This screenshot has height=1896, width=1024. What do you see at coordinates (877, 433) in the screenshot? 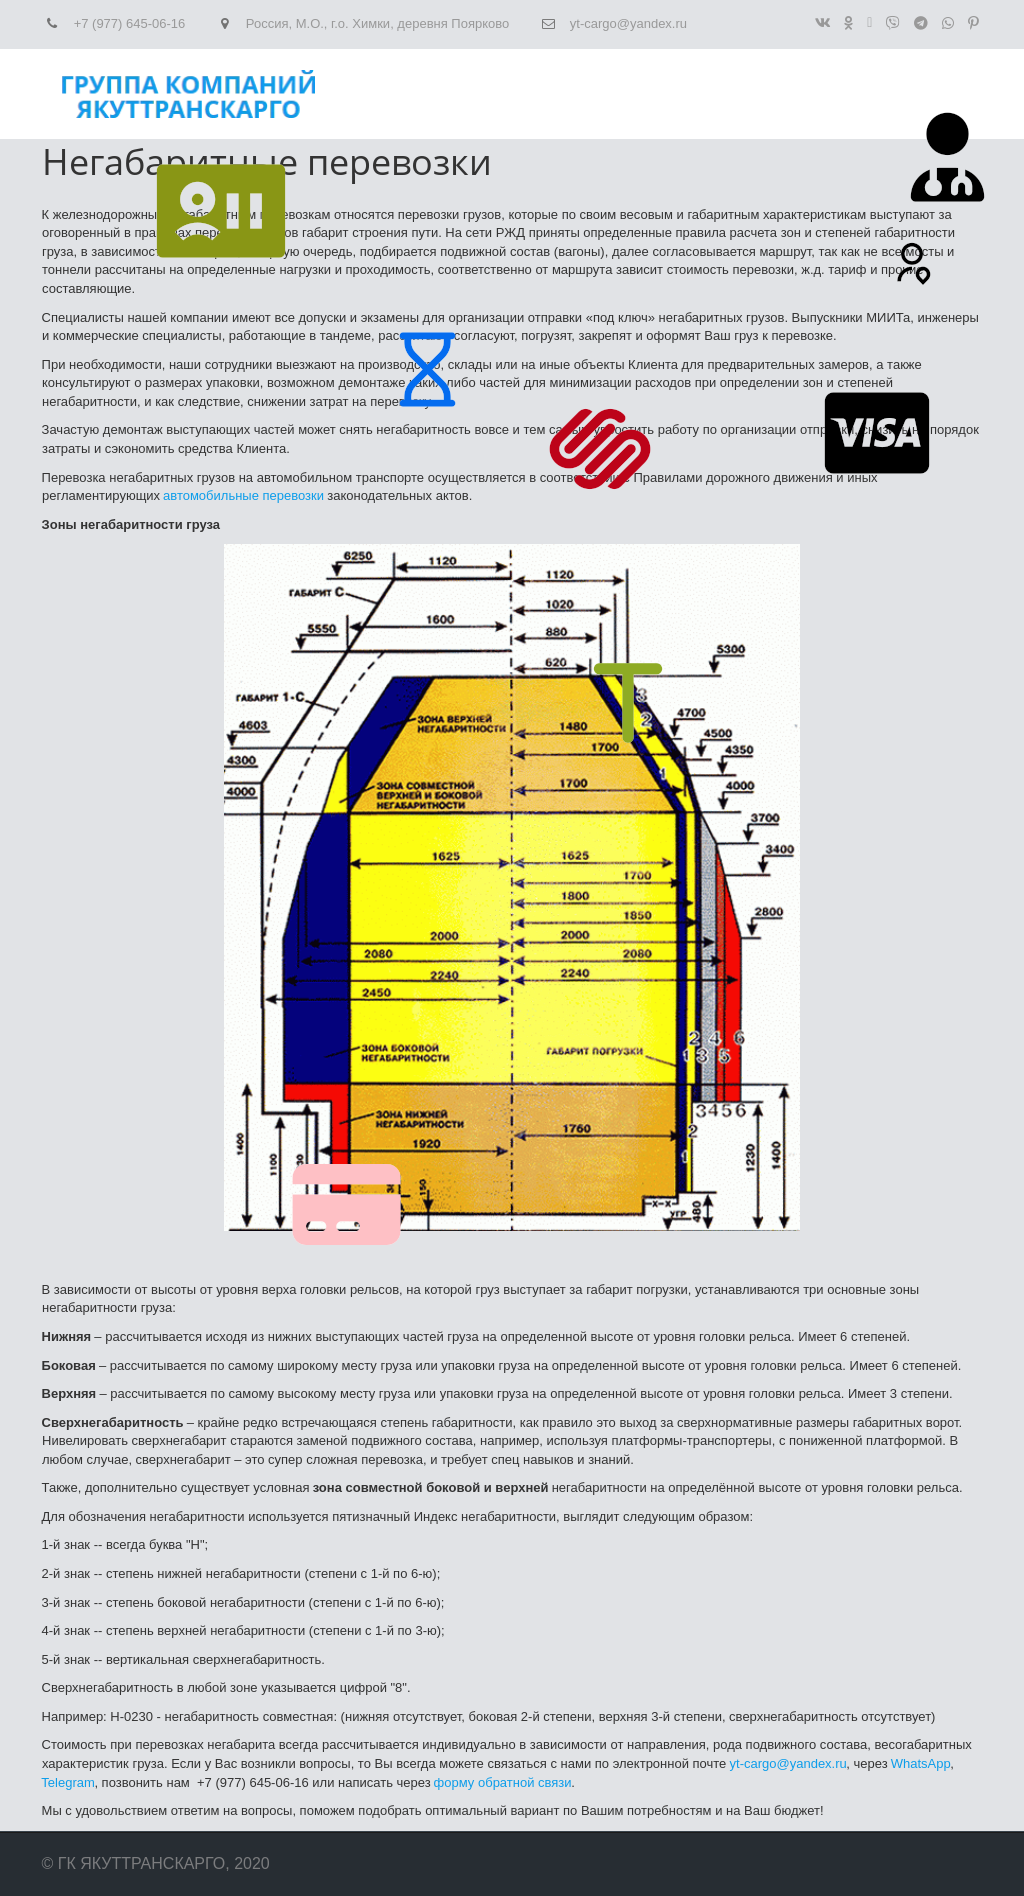
I see `pay with Visa credit or debit card` at bounding box center [877, 433].